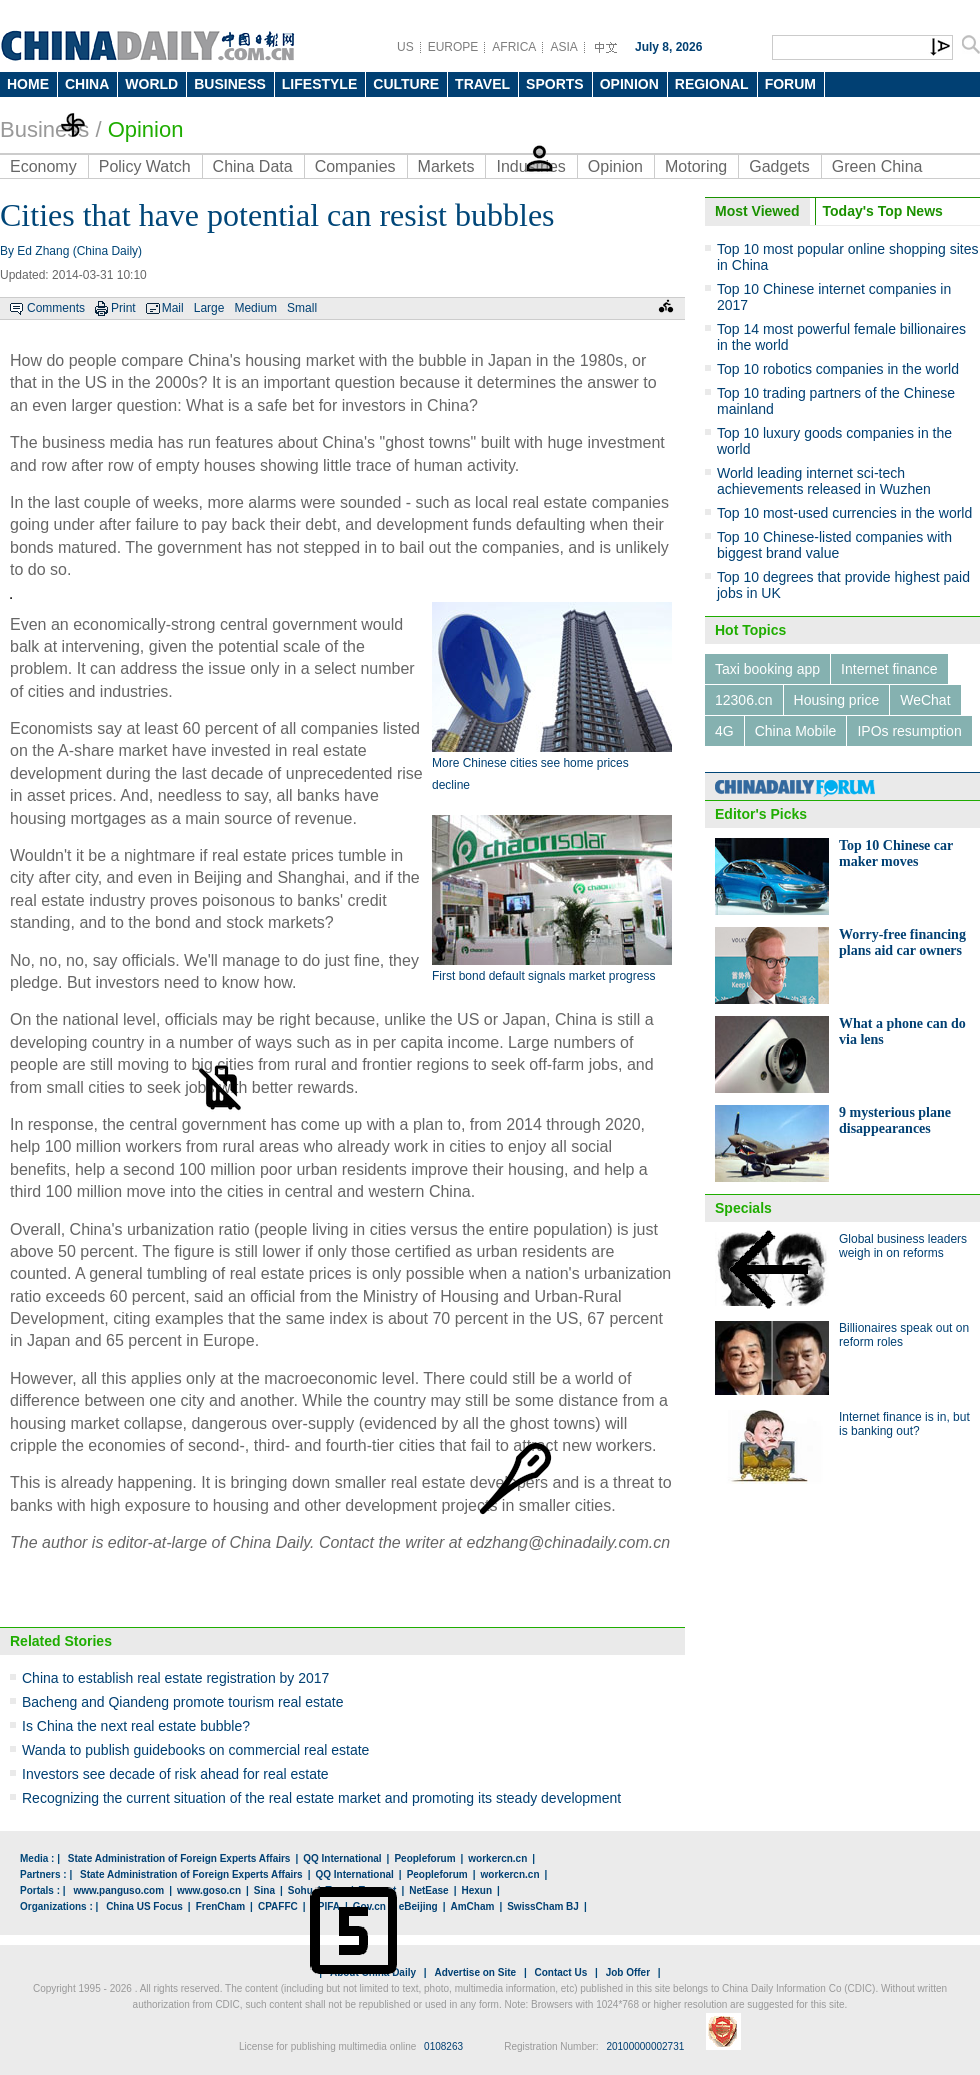 This screenshot has height=2075, width=980. Describe the element at coordinates (73, 125) in the screenshot. I see `access toys or games section` at that location.